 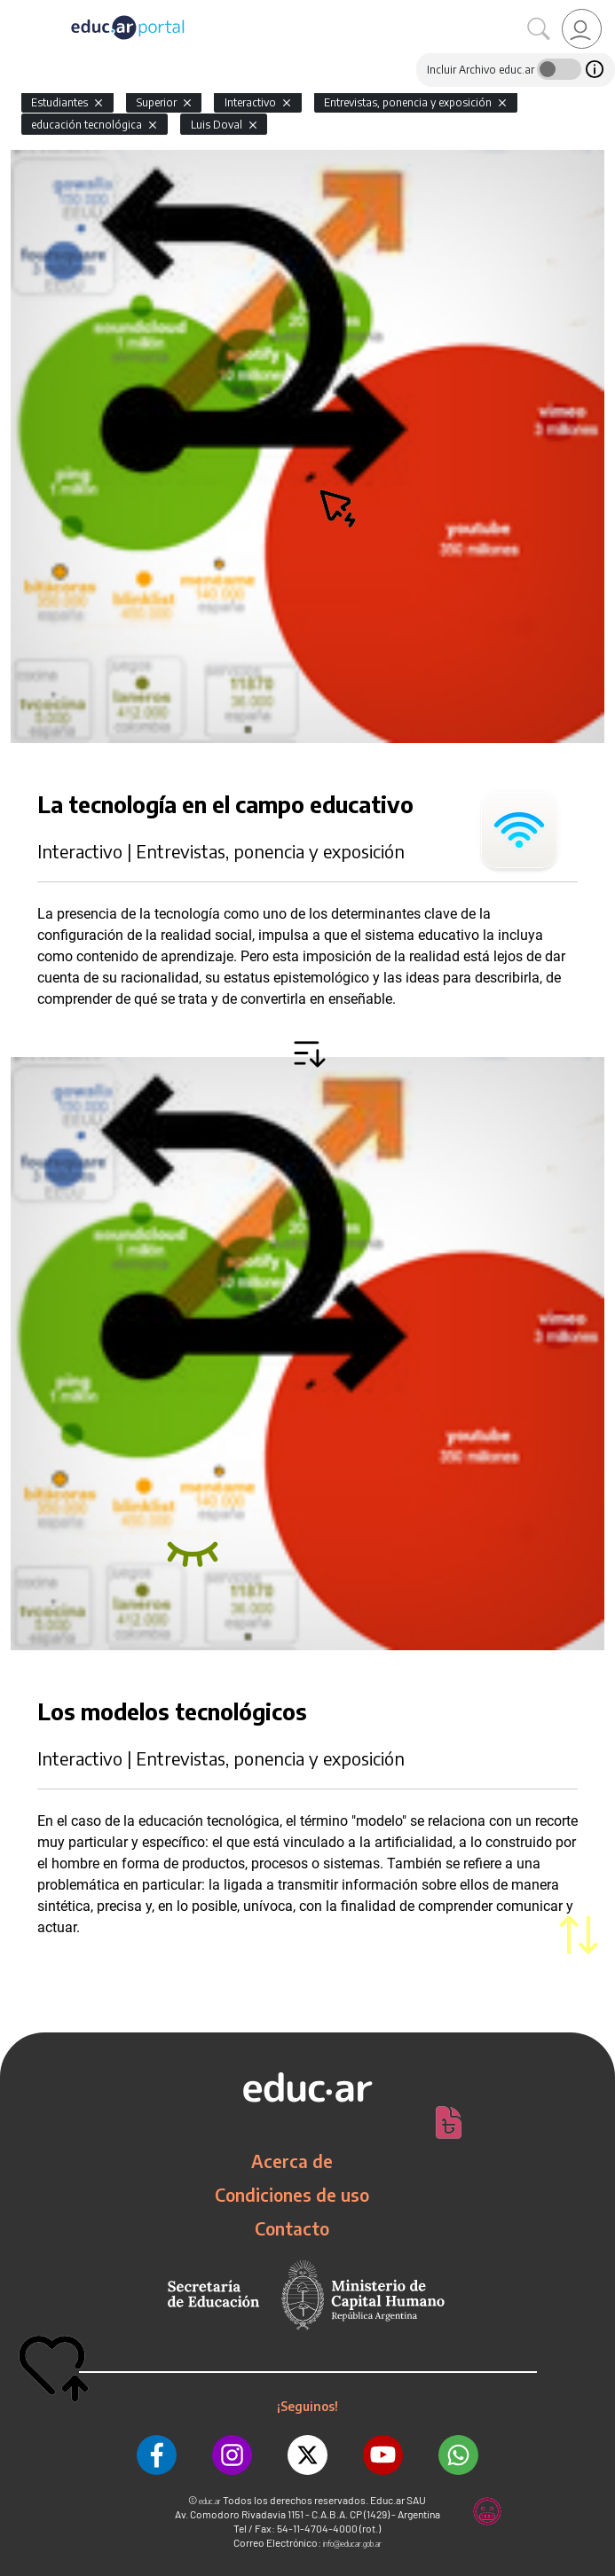 What do you see at coordinates (519, 830) in the screenshot?
I see `access wireless network settings` at bounding box center [519, 830].